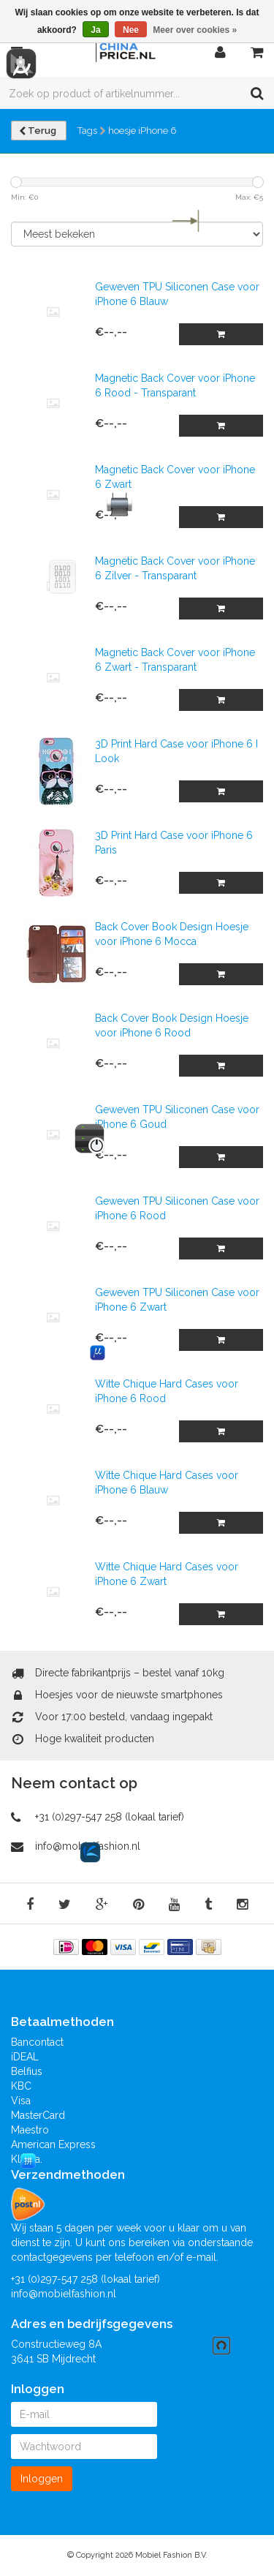 This screenshot has height=2576, width=274. Describe the element at coordinates (119, 503) in the screenshot. I see `add a new printer to your system` at that location.